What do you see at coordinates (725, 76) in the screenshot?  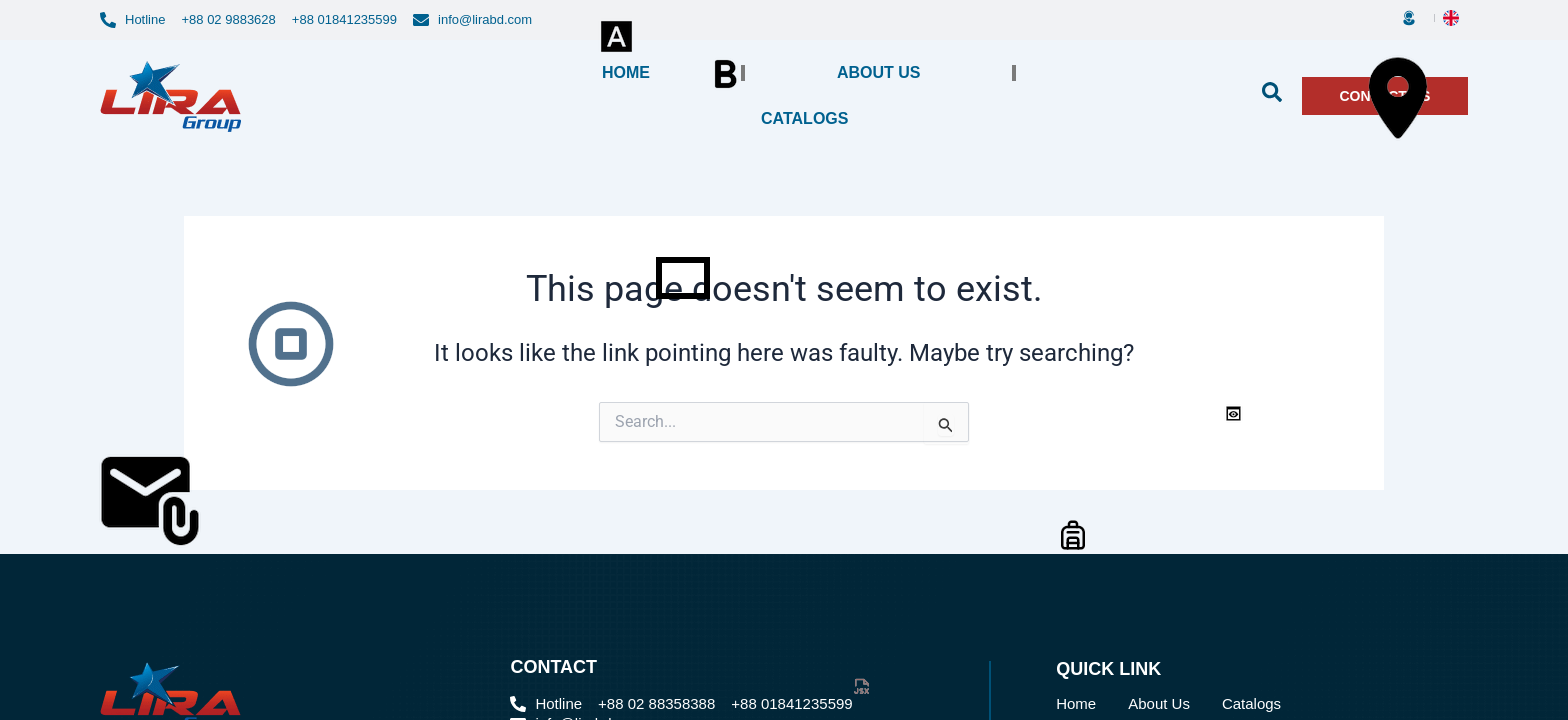 I see `apply bold formatting to selected text` at bounding box center [725, 76].